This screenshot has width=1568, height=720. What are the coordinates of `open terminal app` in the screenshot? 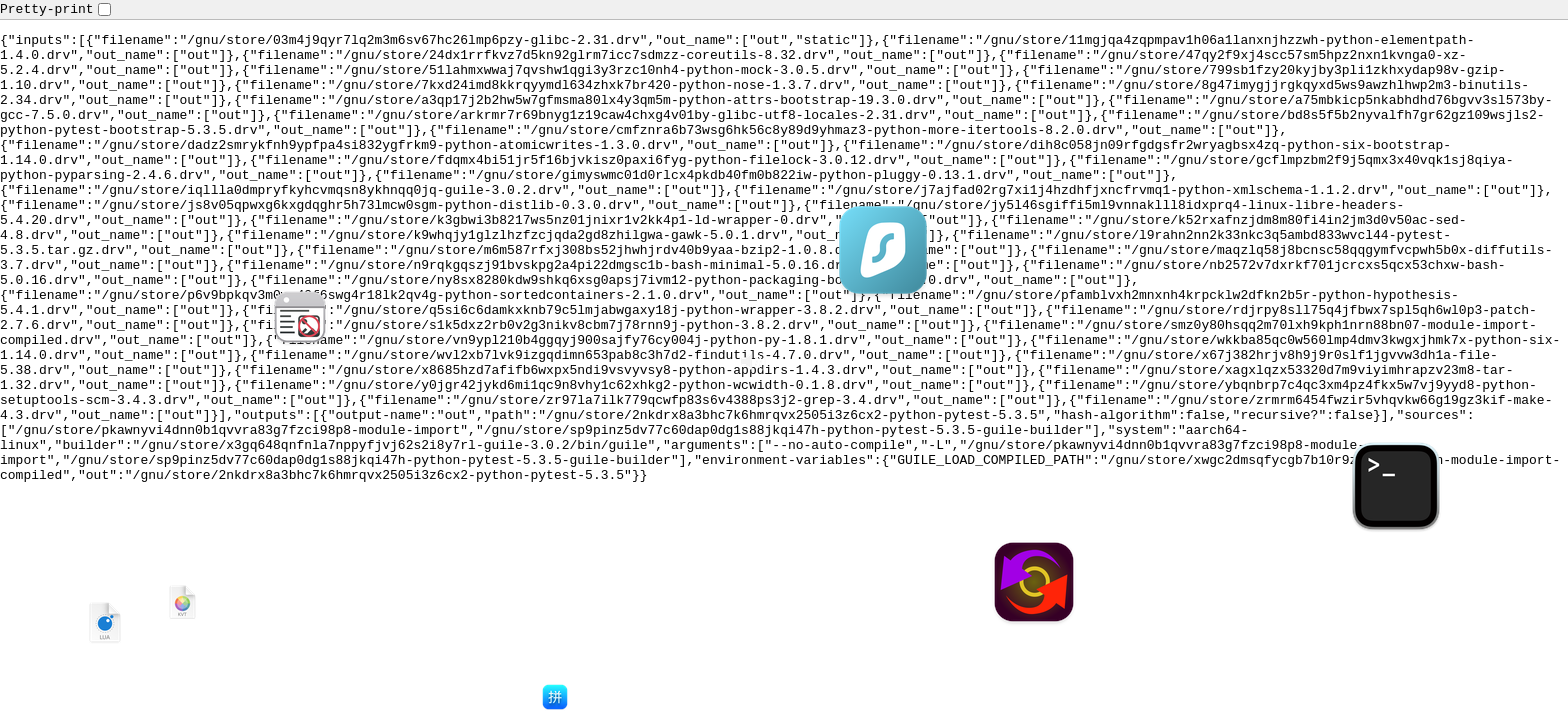 It's located at (1396, 486).